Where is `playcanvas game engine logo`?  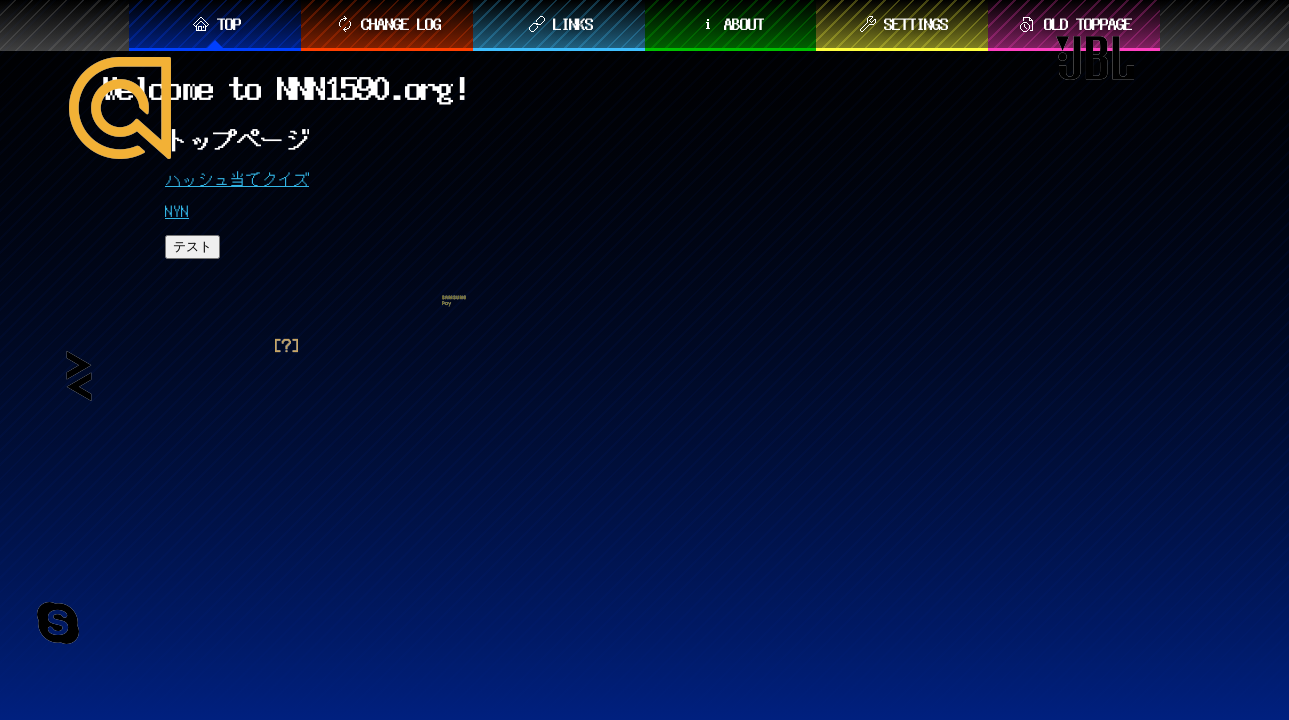 playcanvas game engine logo is located at coordinates (79, 376).